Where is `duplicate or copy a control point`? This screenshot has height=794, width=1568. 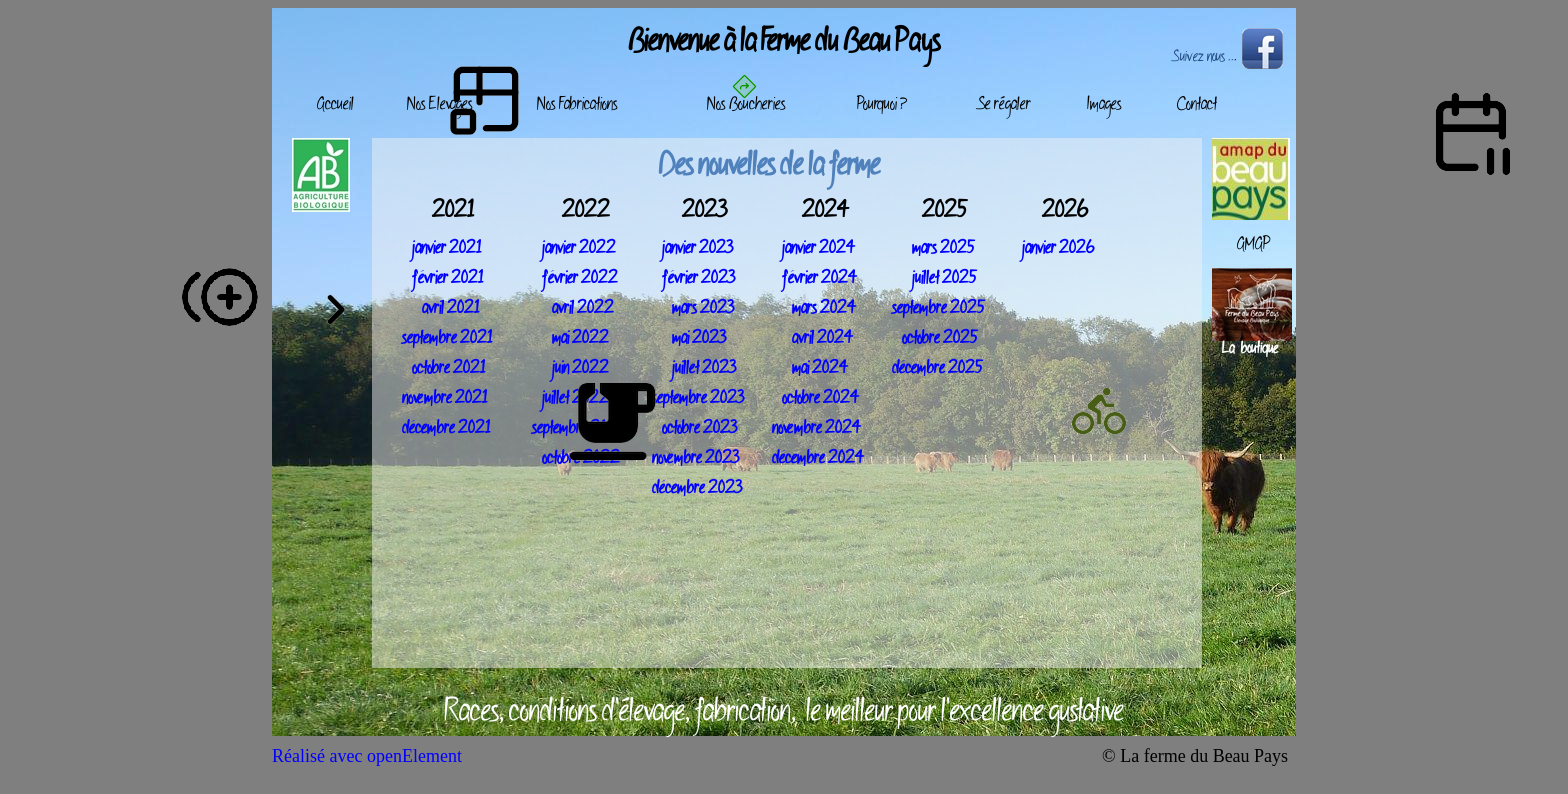
duplicate or copy a control point is located at coordinates (220, 297).